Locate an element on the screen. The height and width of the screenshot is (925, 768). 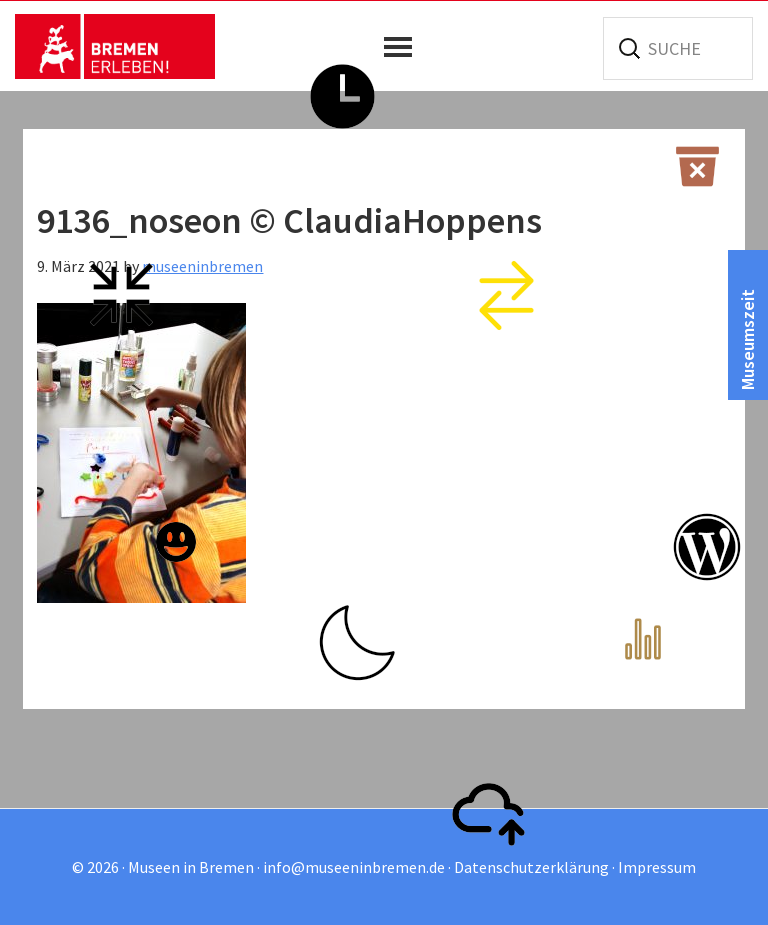
toggle dark mode or night theme is located at coordinates (355, 645).